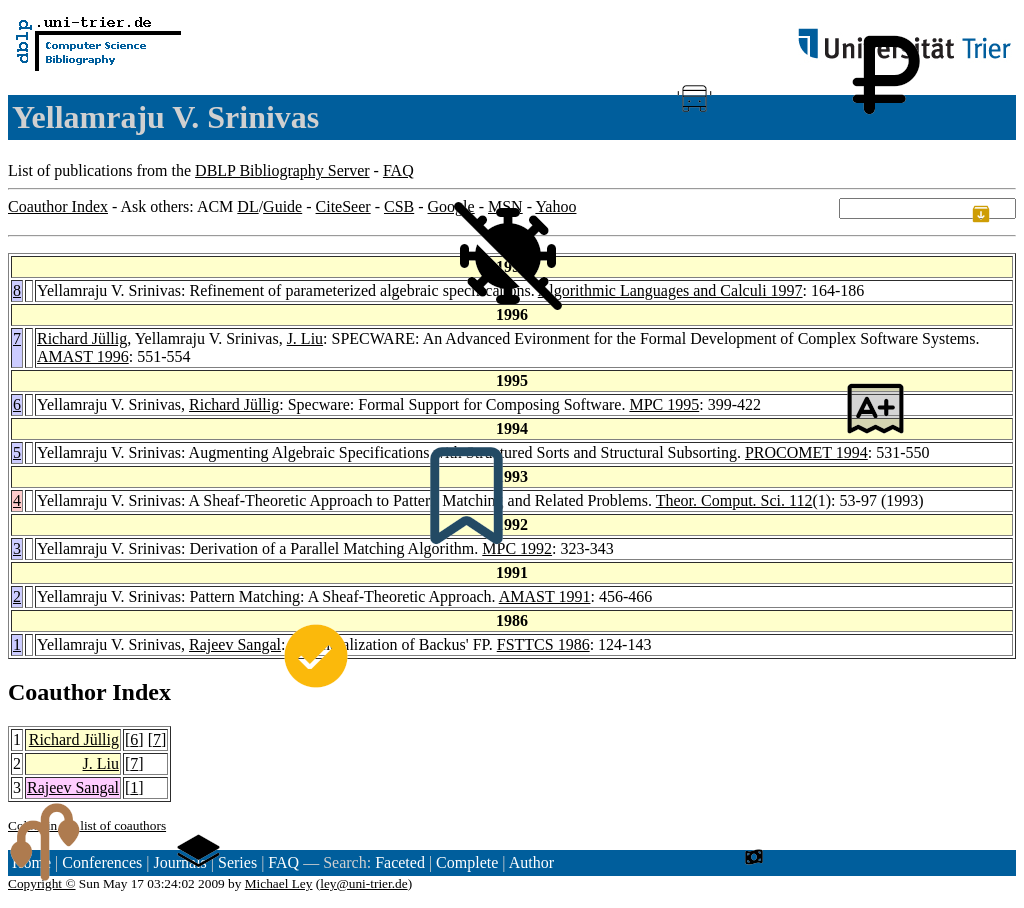 This screenshot has height=908, width=1024. I want to click on download to storage or archive, so click(981, 214).